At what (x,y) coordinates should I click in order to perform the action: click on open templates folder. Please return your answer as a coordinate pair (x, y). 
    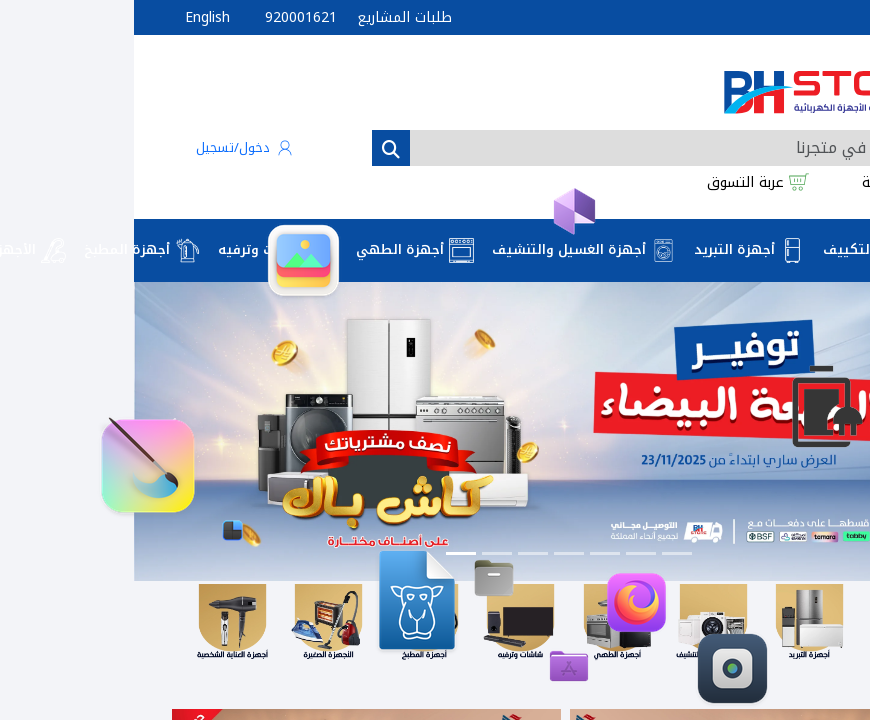
    Looking at the image, I should click on (569, 666).